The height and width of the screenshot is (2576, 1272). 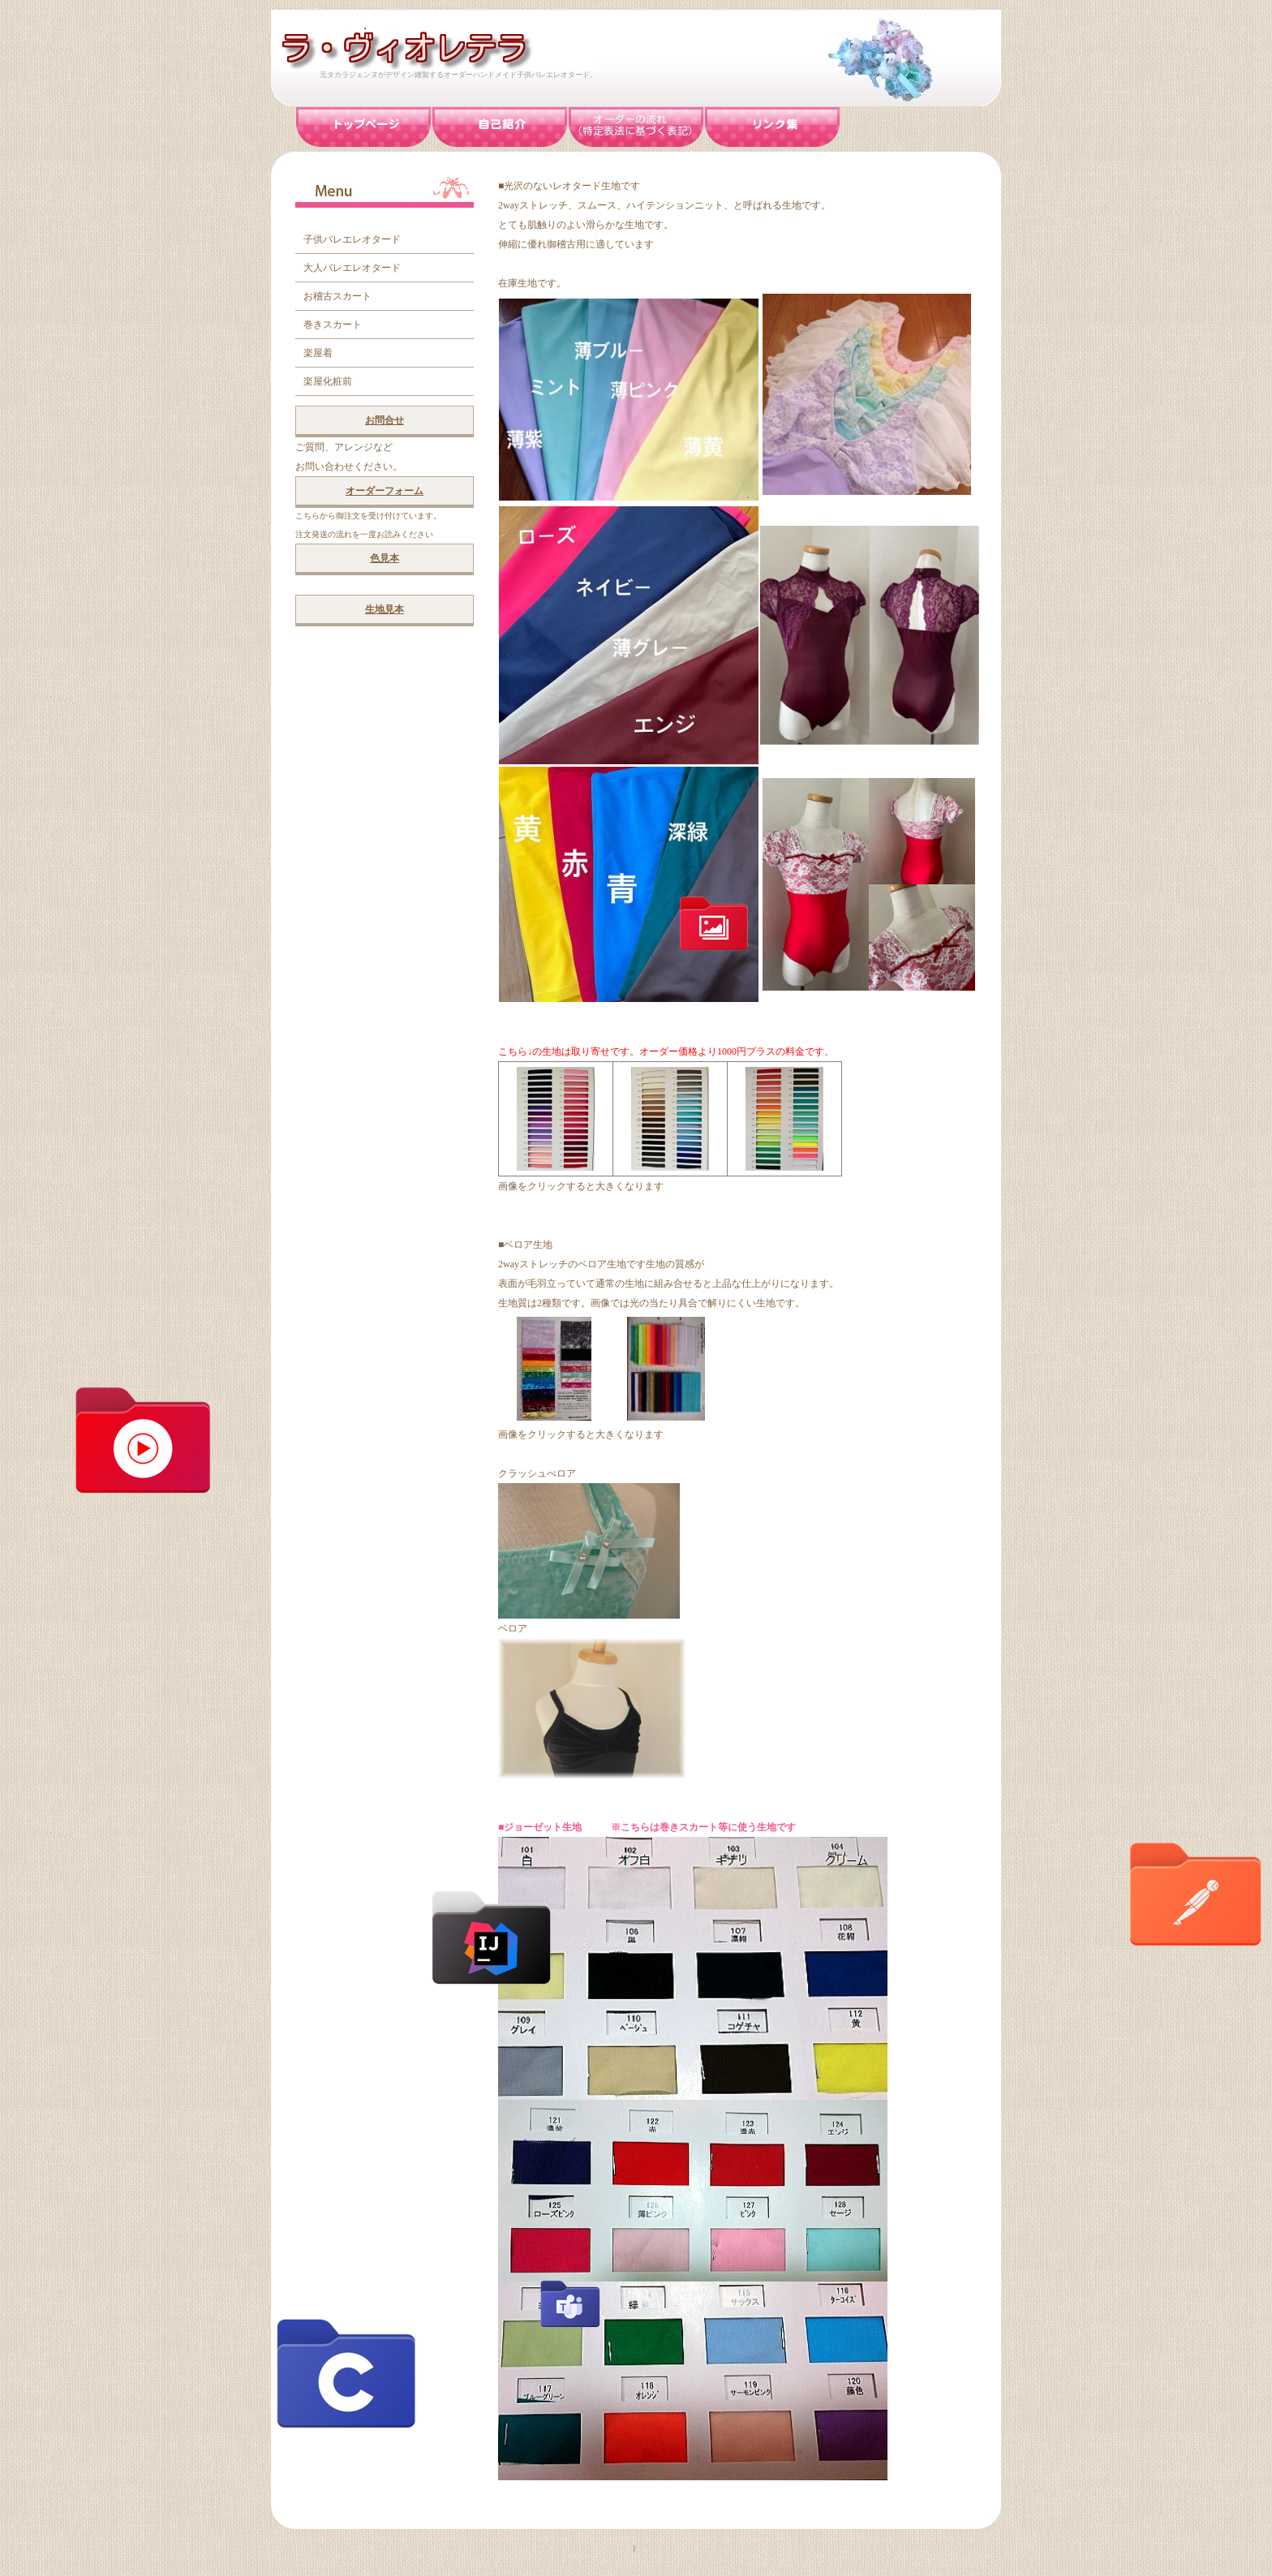 What do you see at coordinates (713, 925) in the screenshot?
I see `open 4K Slideshow Maker project folder` at bounding box center [713, 925].